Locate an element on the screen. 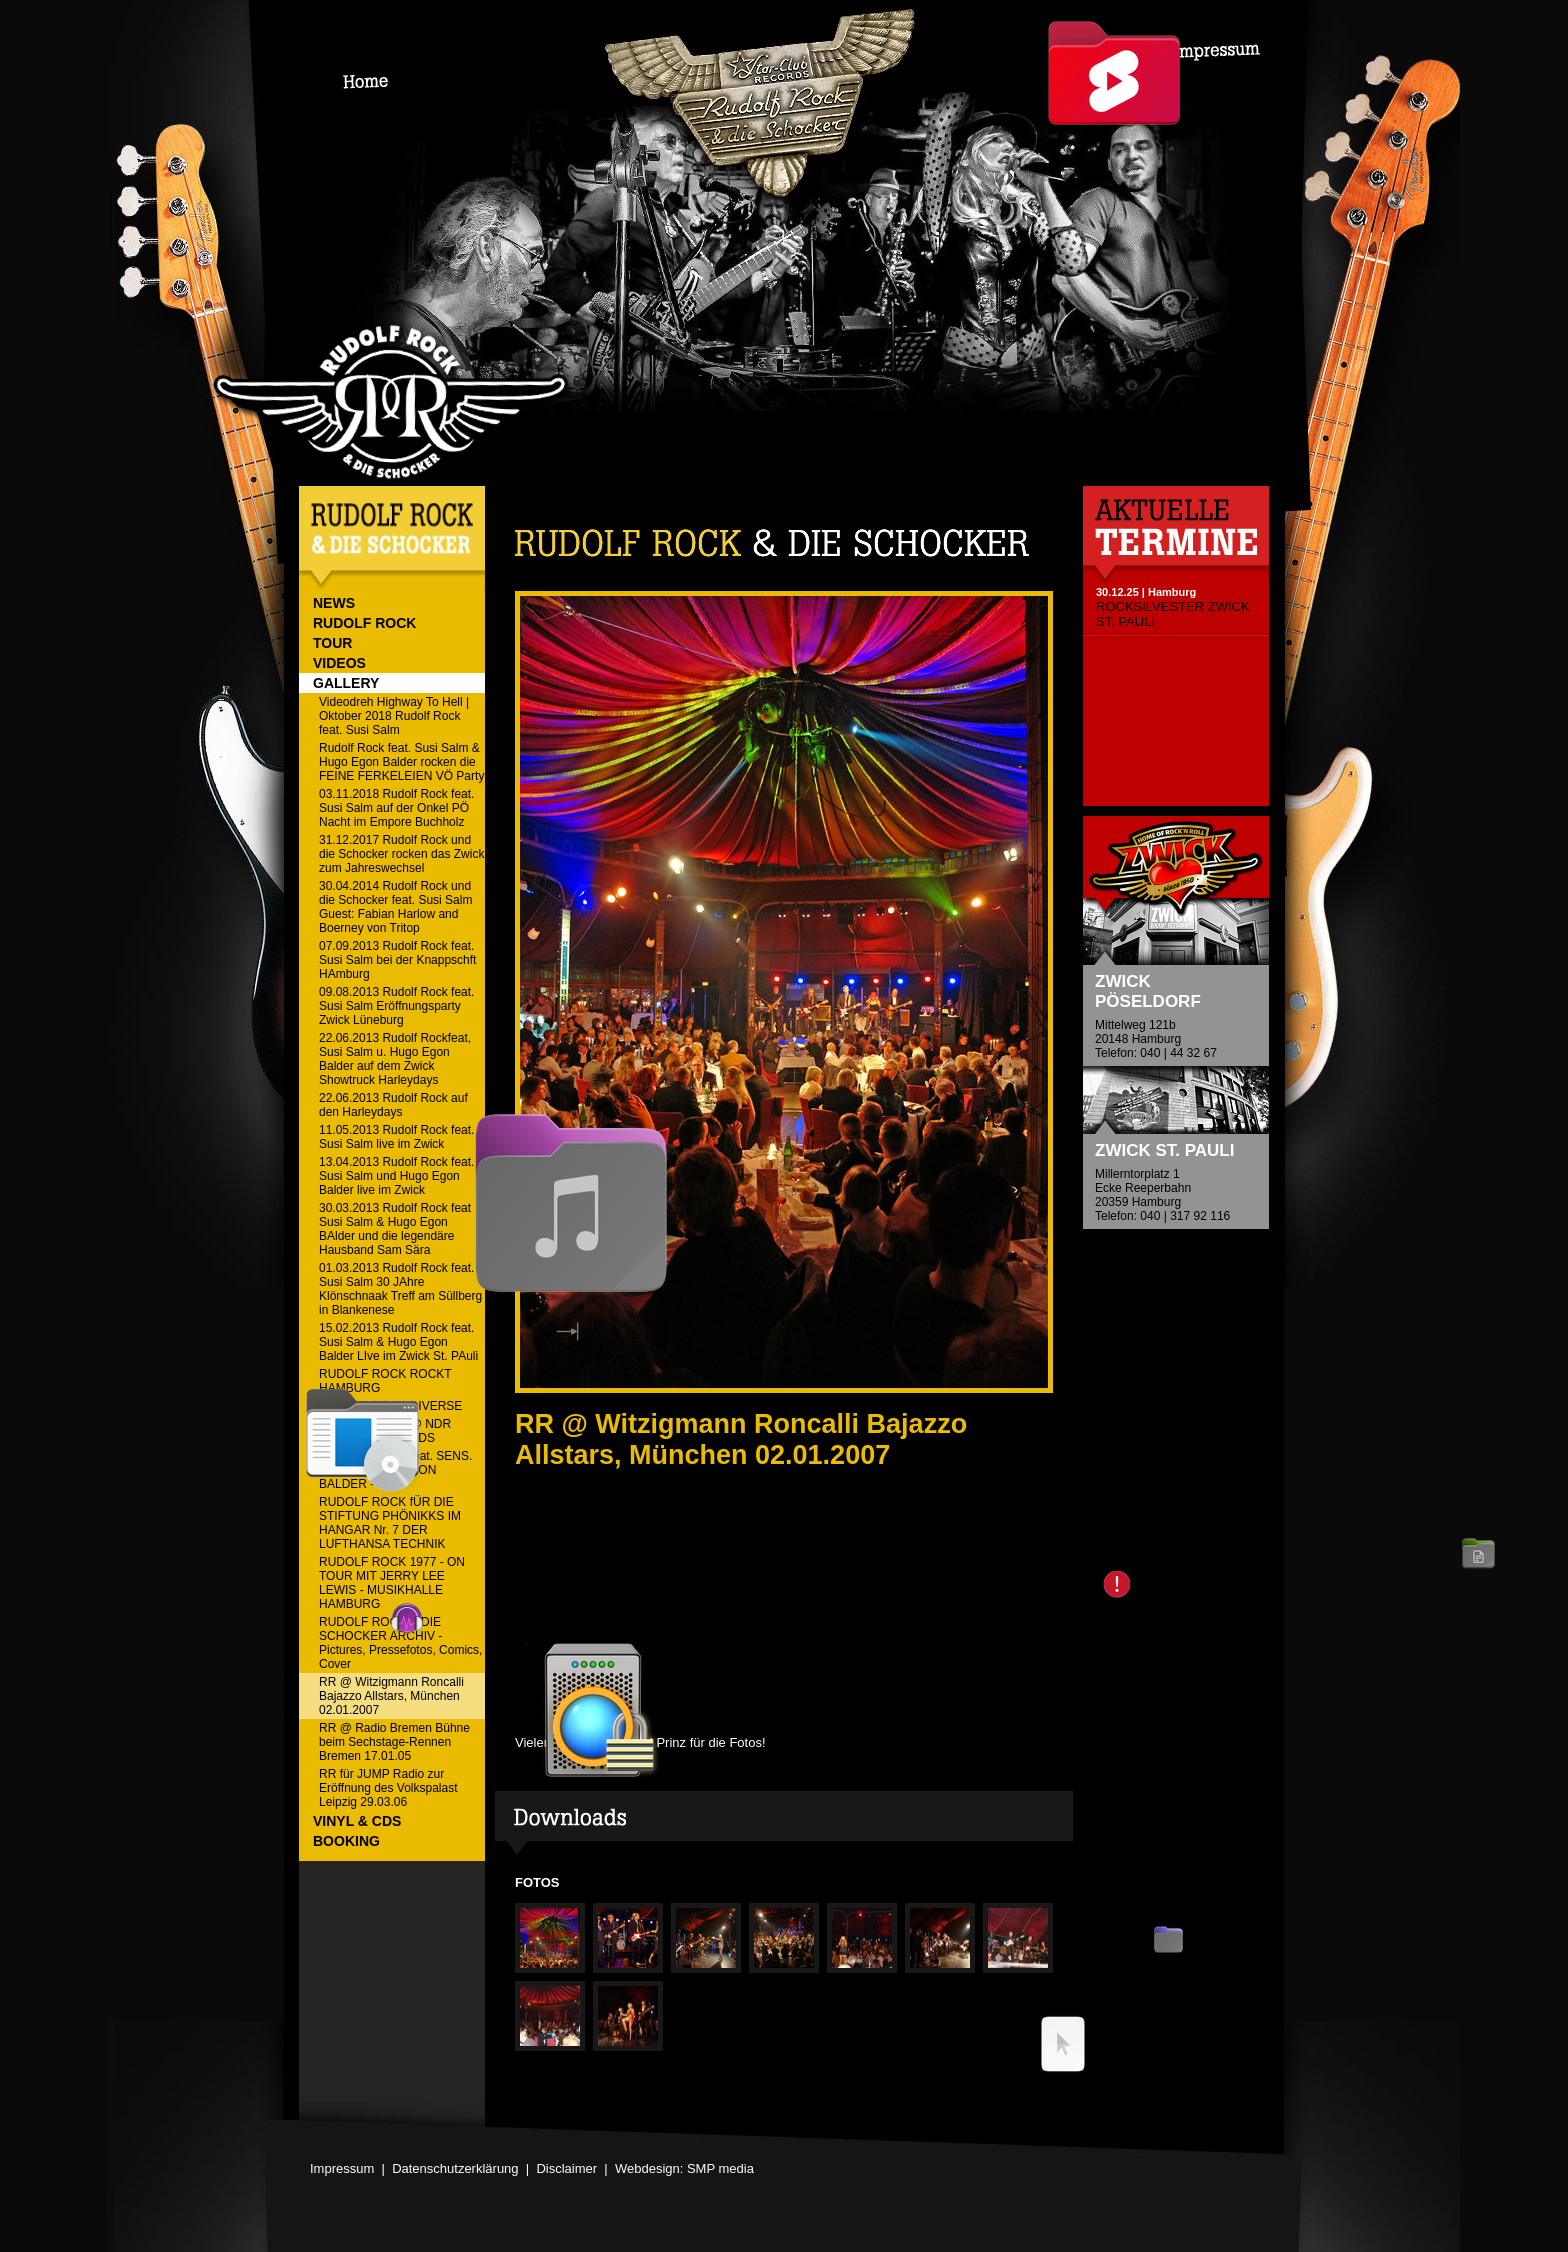 The width and height of the screenshot is (1568, 2252). jump to the last item in a list is located at coordinates (567, 1331).